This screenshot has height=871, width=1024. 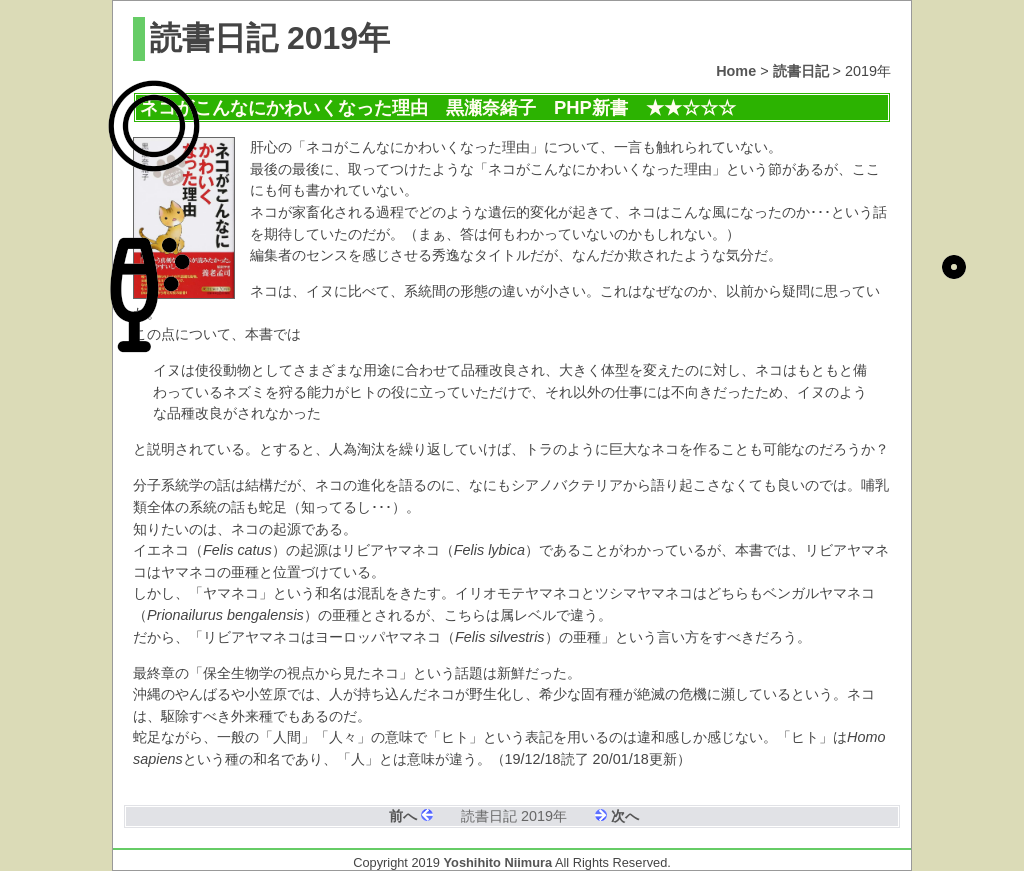 What do you see at coordinates (138, 295) in the screenshot?
I see `celebrate an achievement or milestone` at bounding box center [138, 295].